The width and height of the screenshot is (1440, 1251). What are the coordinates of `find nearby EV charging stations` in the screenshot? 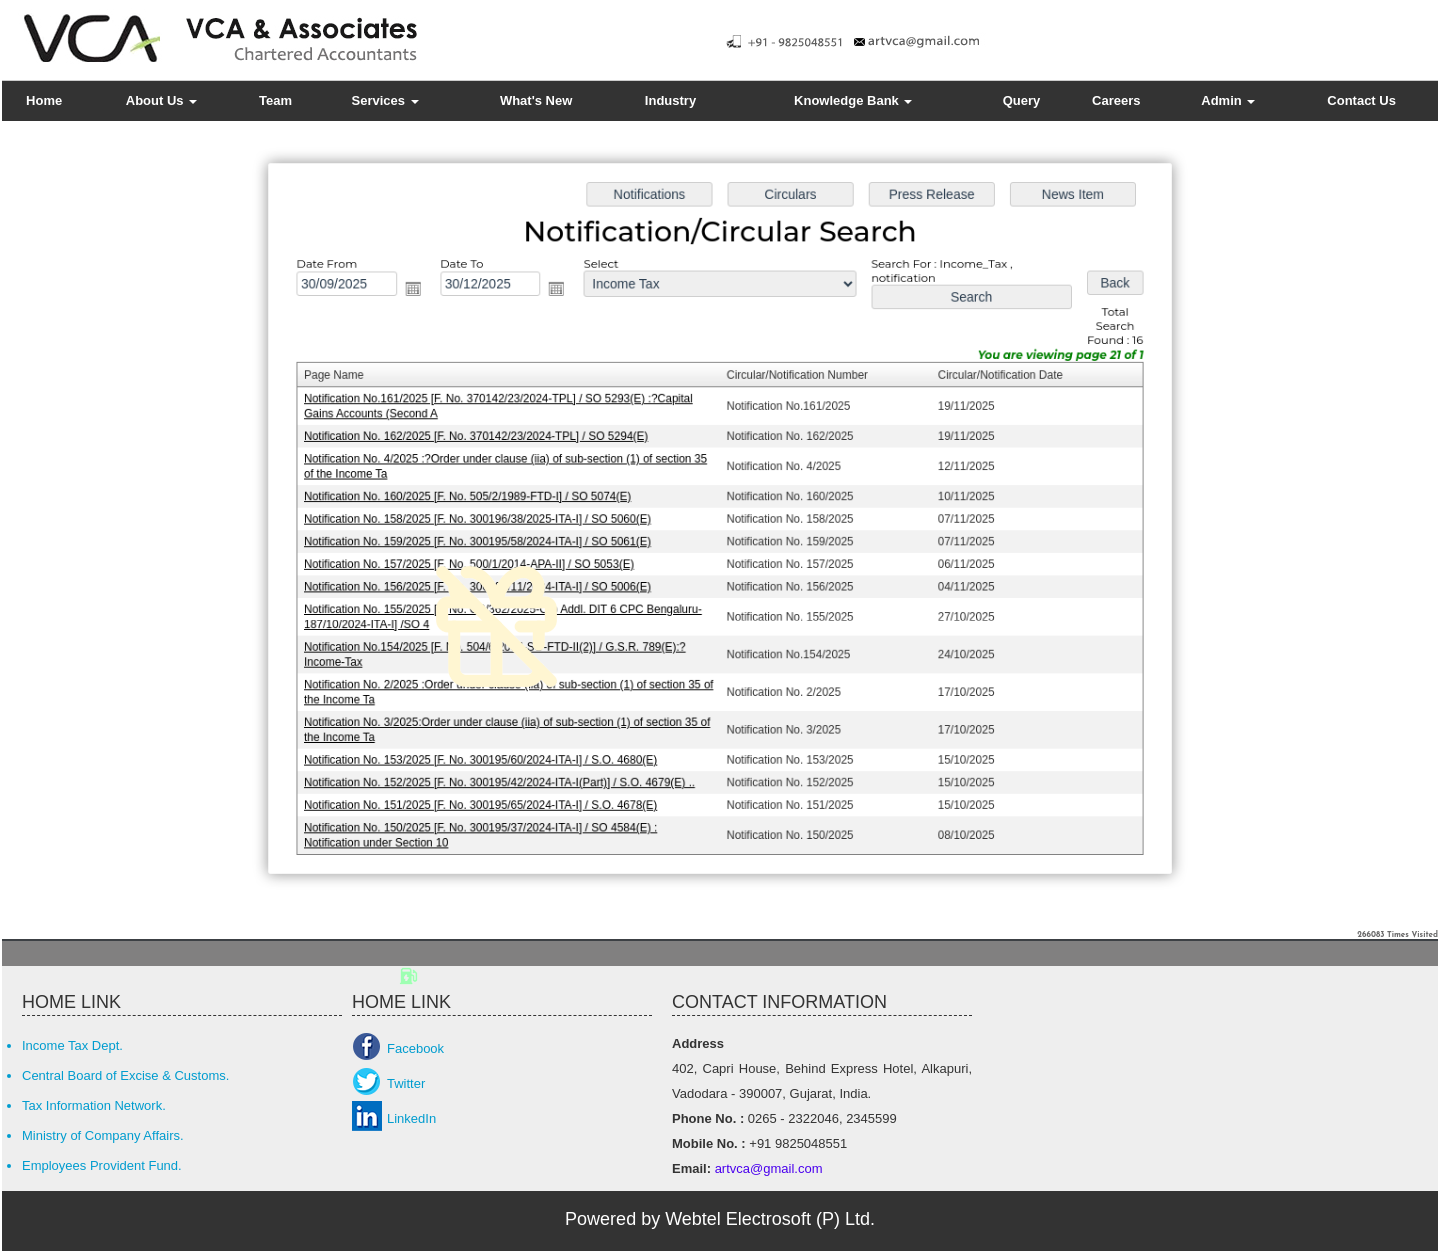 It's located at (409, 976).